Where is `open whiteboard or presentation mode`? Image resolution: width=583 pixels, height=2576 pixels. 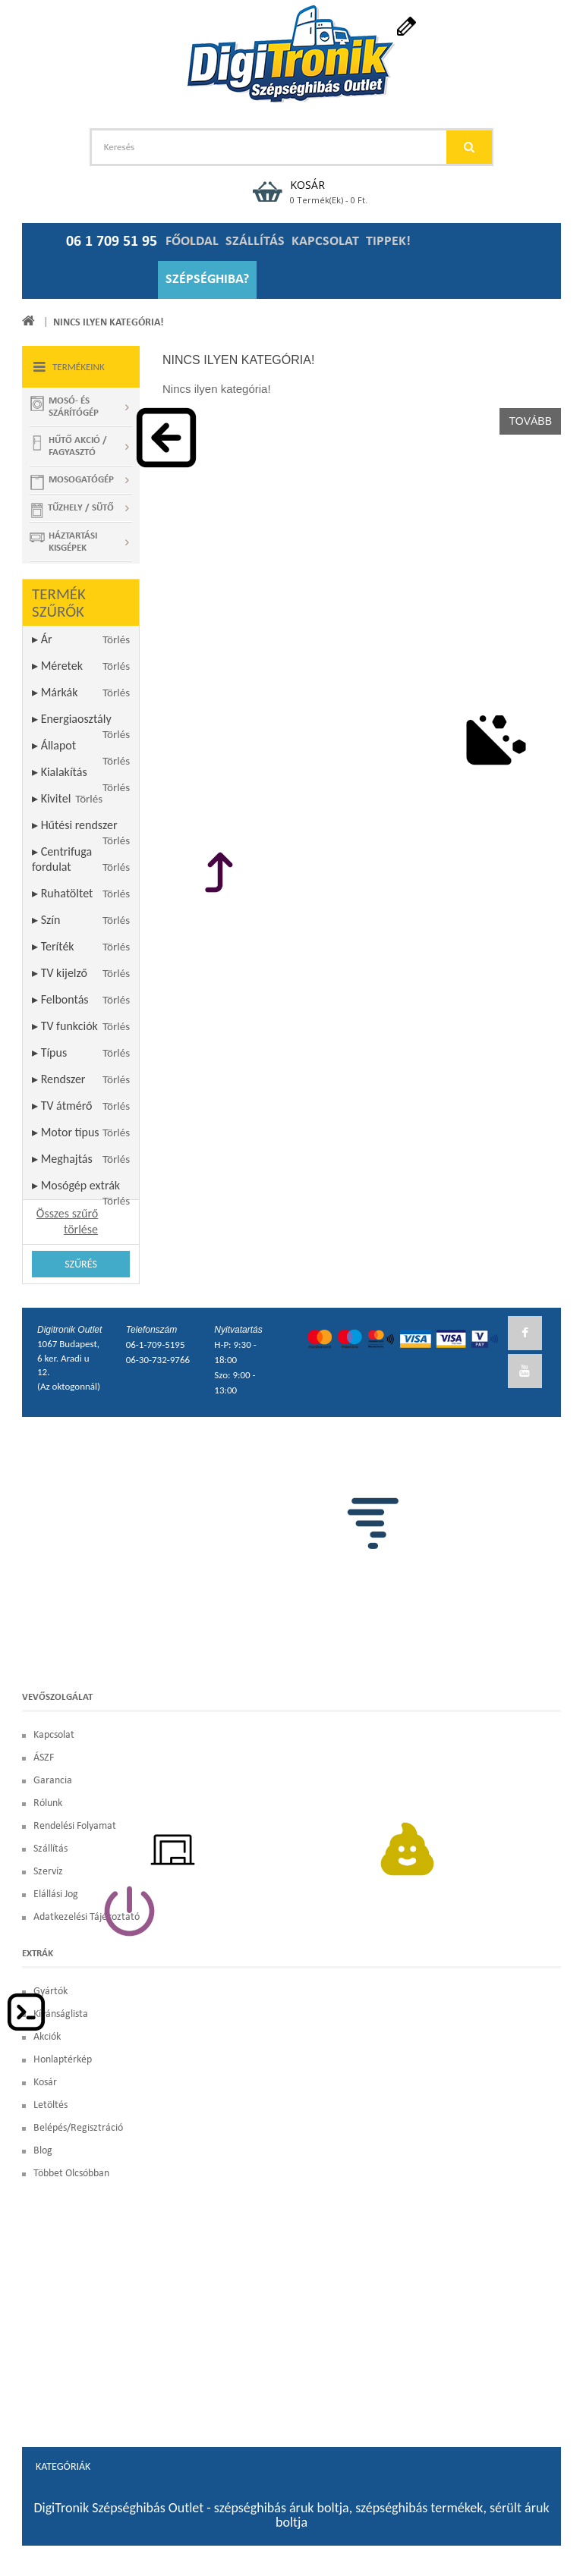 open whiteboard or presentation mode is located at coordinates (172, 1850).